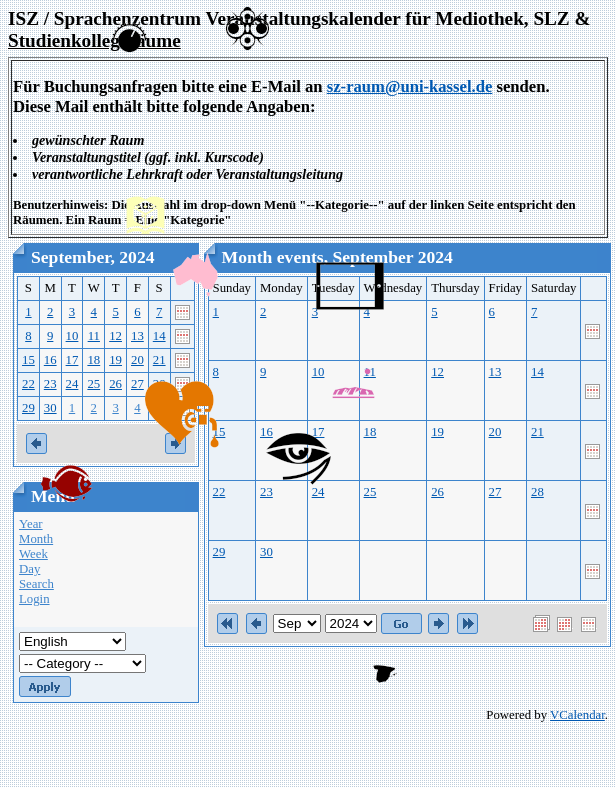  I want to click on adjust volume or settings level, so click(129, 37).